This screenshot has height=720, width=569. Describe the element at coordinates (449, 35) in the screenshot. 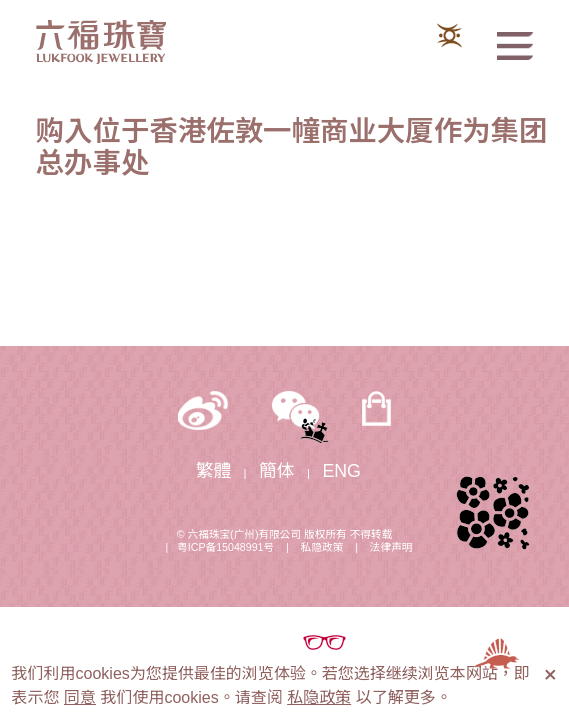

I see `abstract game icon or badge element` at that location.